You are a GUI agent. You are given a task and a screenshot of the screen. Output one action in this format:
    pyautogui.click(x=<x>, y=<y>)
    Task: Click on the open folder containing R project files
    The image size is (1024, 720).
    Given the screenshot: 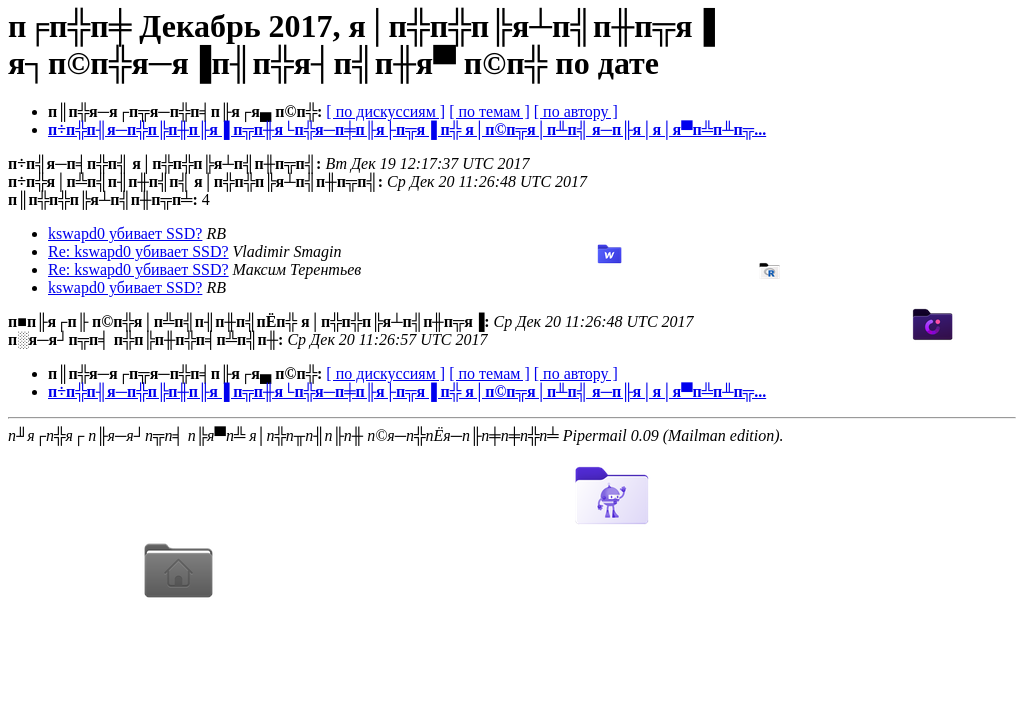 What is the action you would take?
    pyautogui.click(x=769, y=271)
    